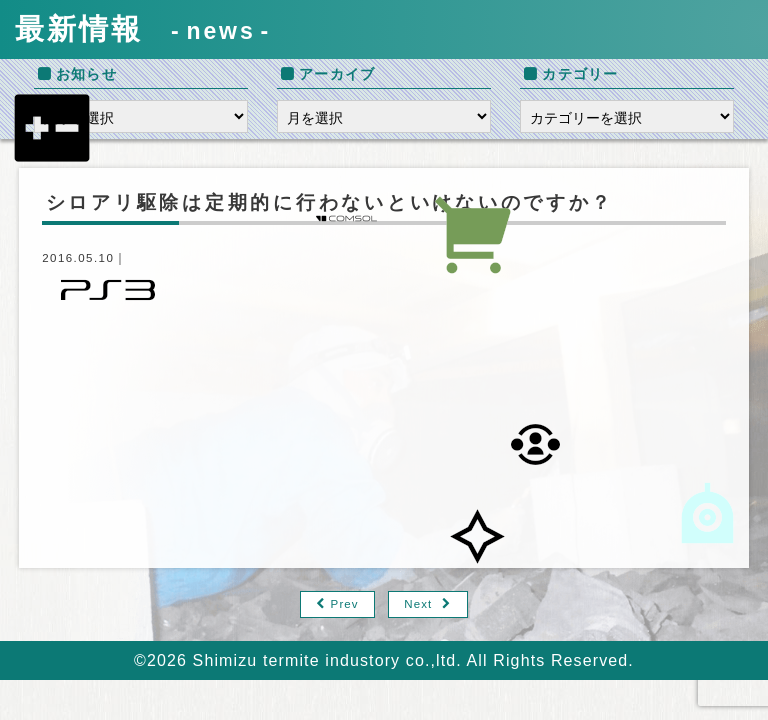 The image size is (768, 720). I want to click on COMSOL multiphysics simulation software logo, so click(346, 218).